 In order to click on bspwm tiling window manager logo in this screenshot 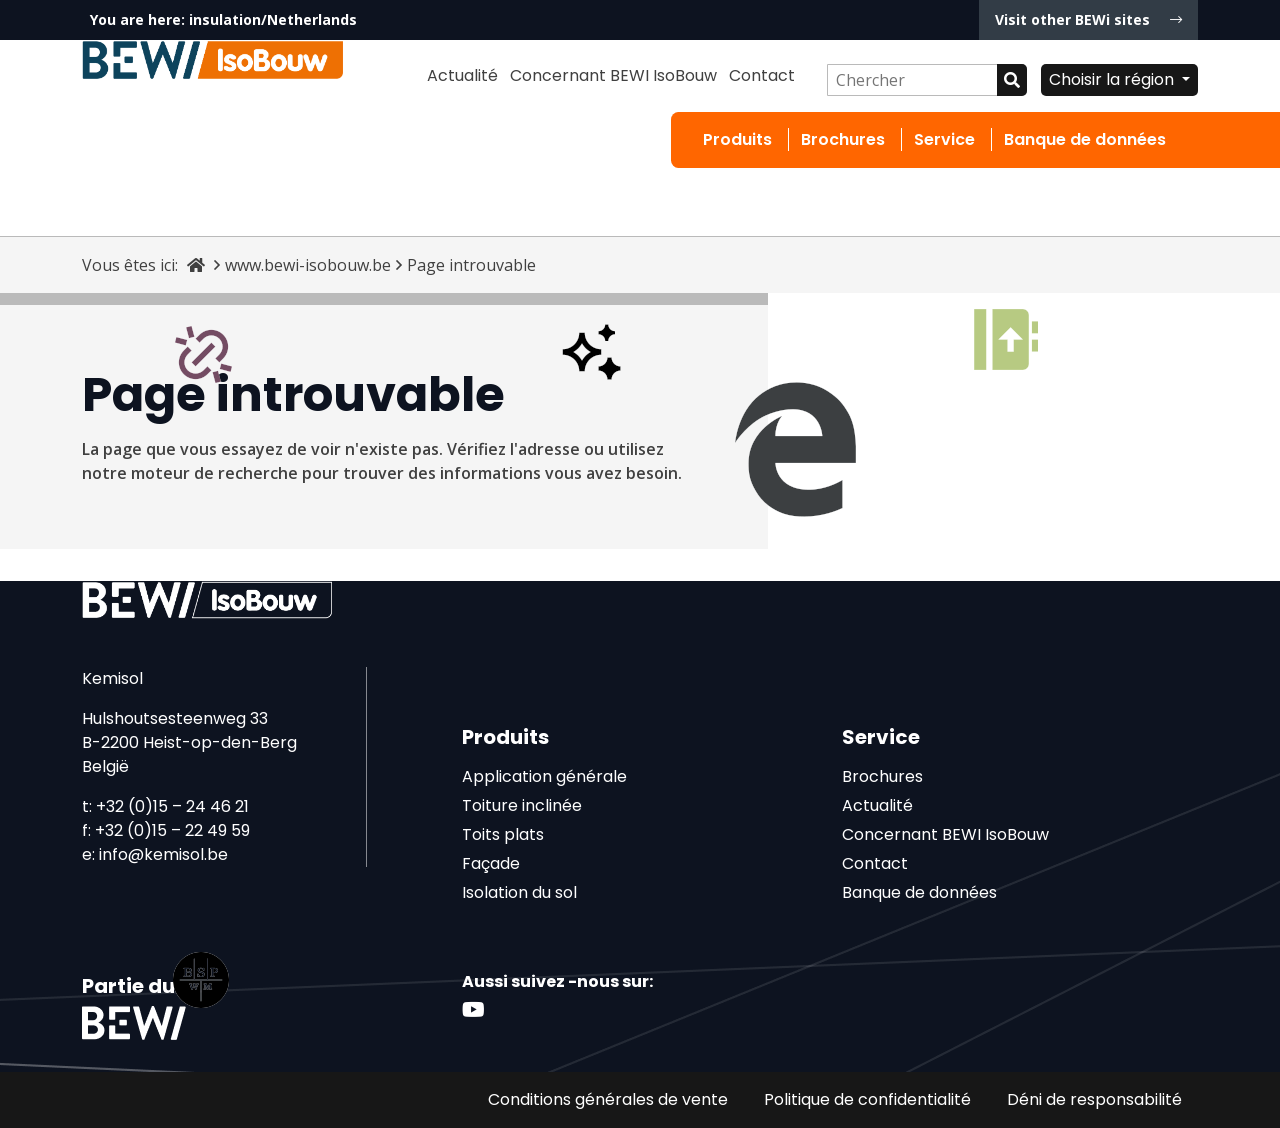, I will do `click(201, 980)`.